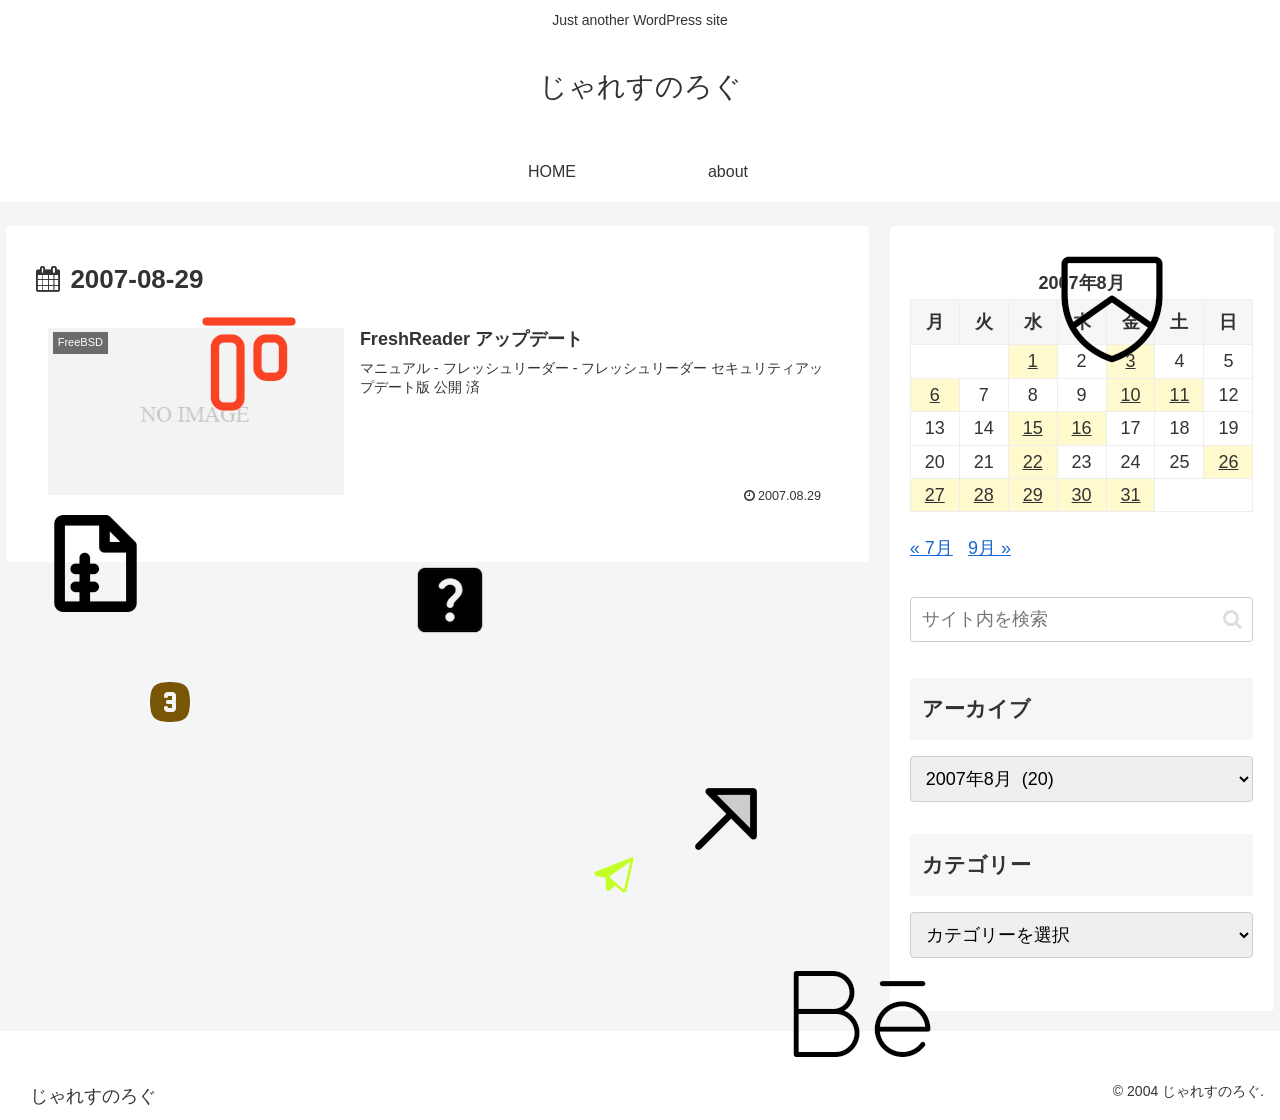 The image size is (1280, 1120). Describe the element at coordinates (1112, 303) in the screenshot. I see `security or protection status indicator` at that location.